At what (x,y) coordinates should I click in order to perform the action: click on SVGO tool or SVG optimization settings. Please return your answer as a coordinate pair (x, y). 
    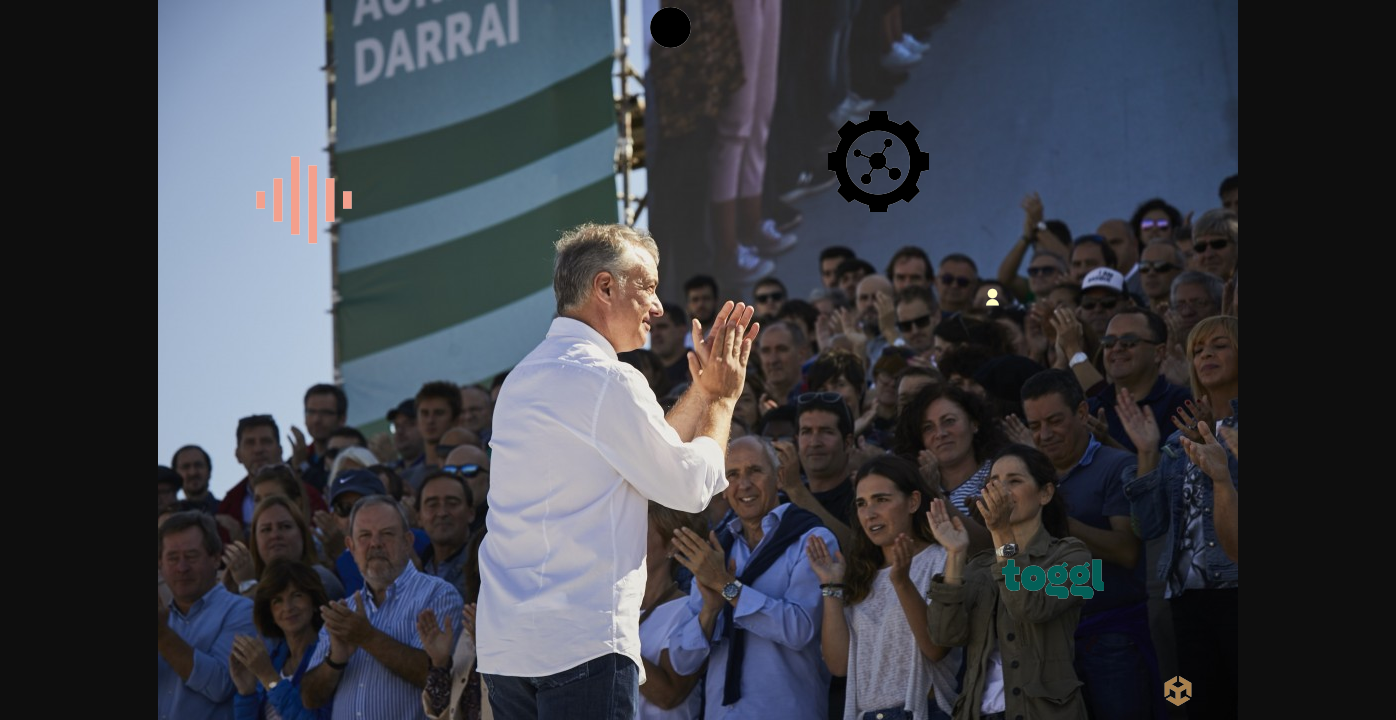
    Looking at the image, I should click on (878, 161).